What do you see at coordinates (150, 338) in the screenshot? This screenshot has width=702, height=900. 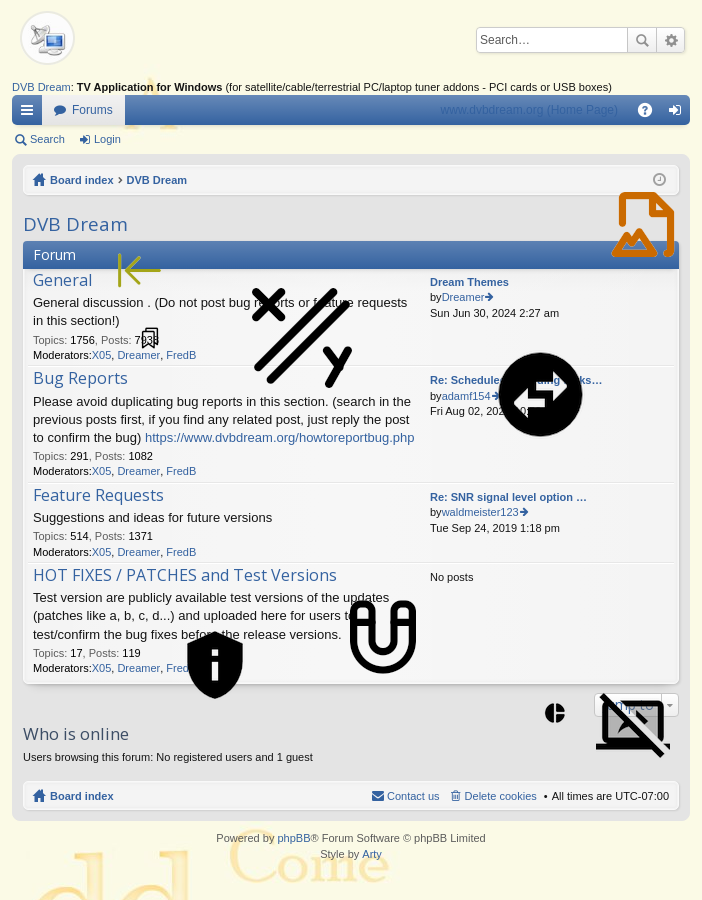 I see `view all saved bookmarks` at bounding box center [150, 338].